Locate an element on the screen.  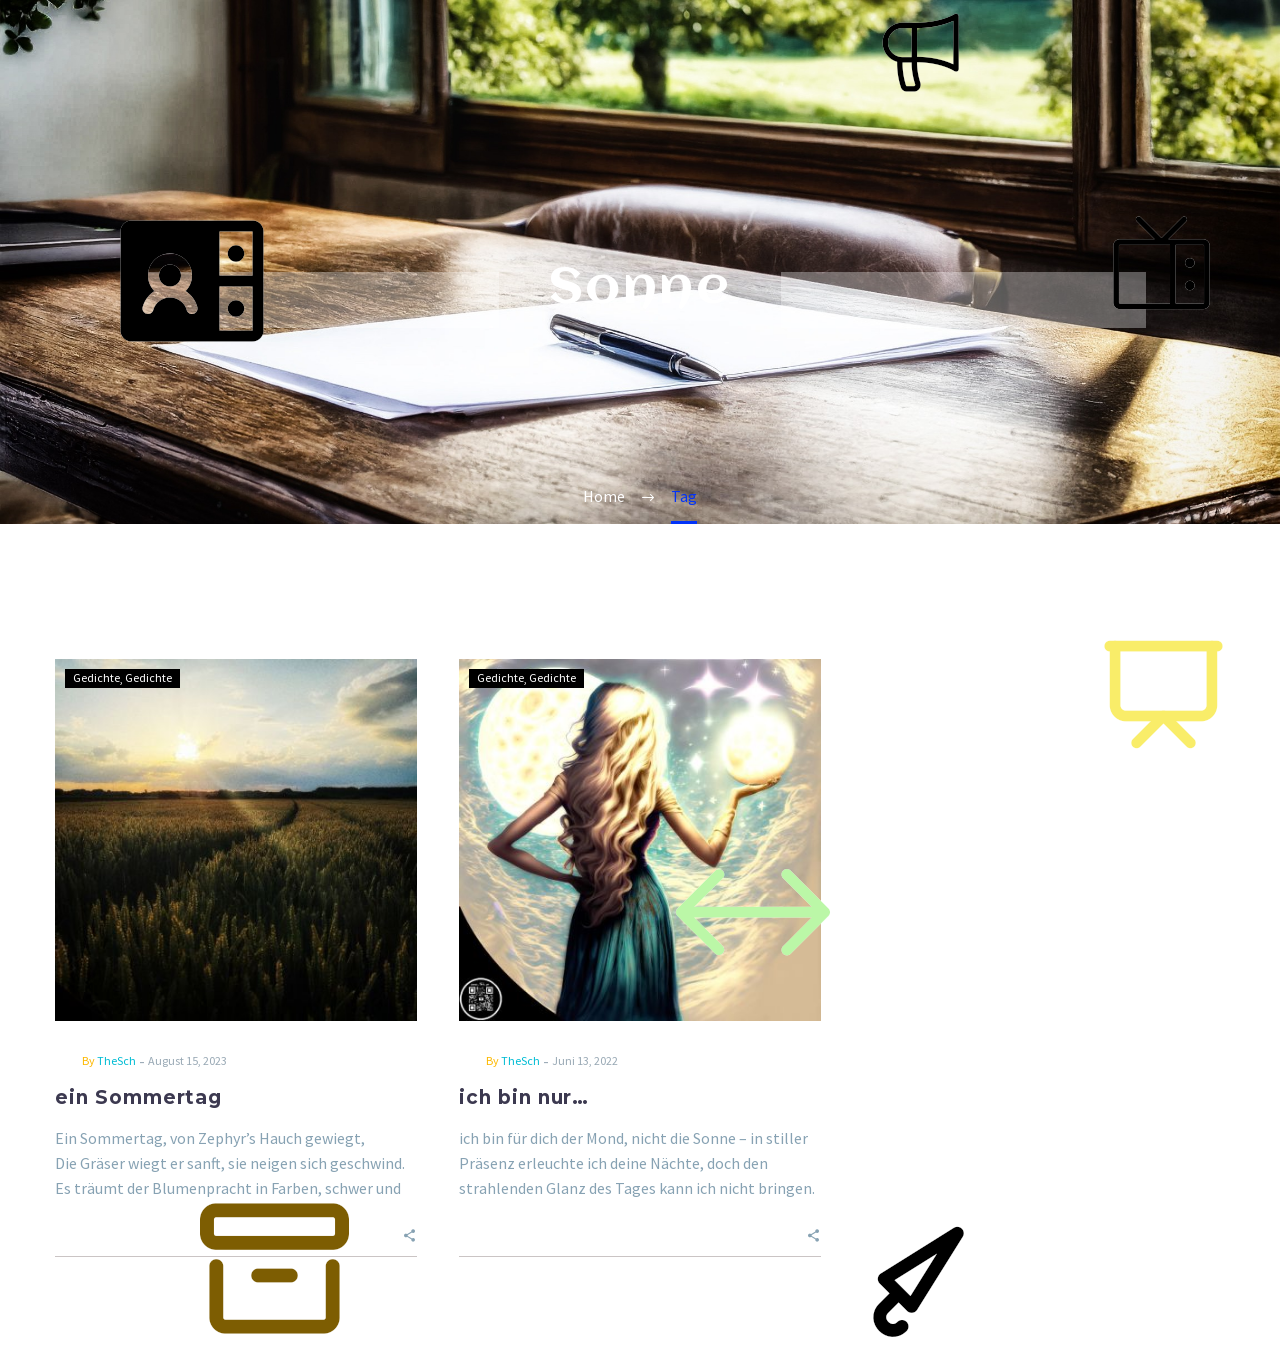
archive selected items is located at coordinates (274, 1268).